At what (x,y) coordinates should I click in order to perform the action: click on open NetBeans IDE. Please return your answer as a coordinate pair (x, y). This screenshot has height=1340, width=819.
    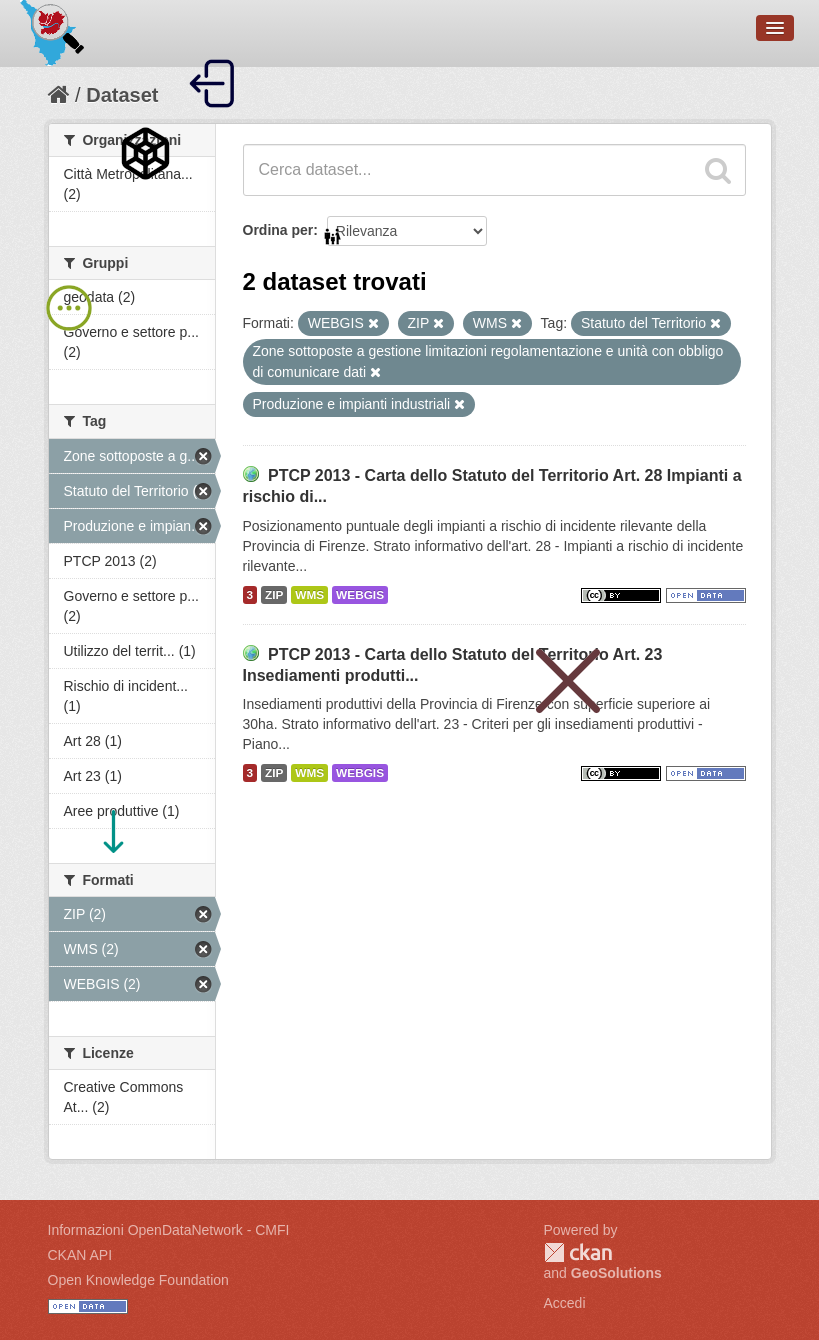
    Looking at the image, I should click on (145, 153).